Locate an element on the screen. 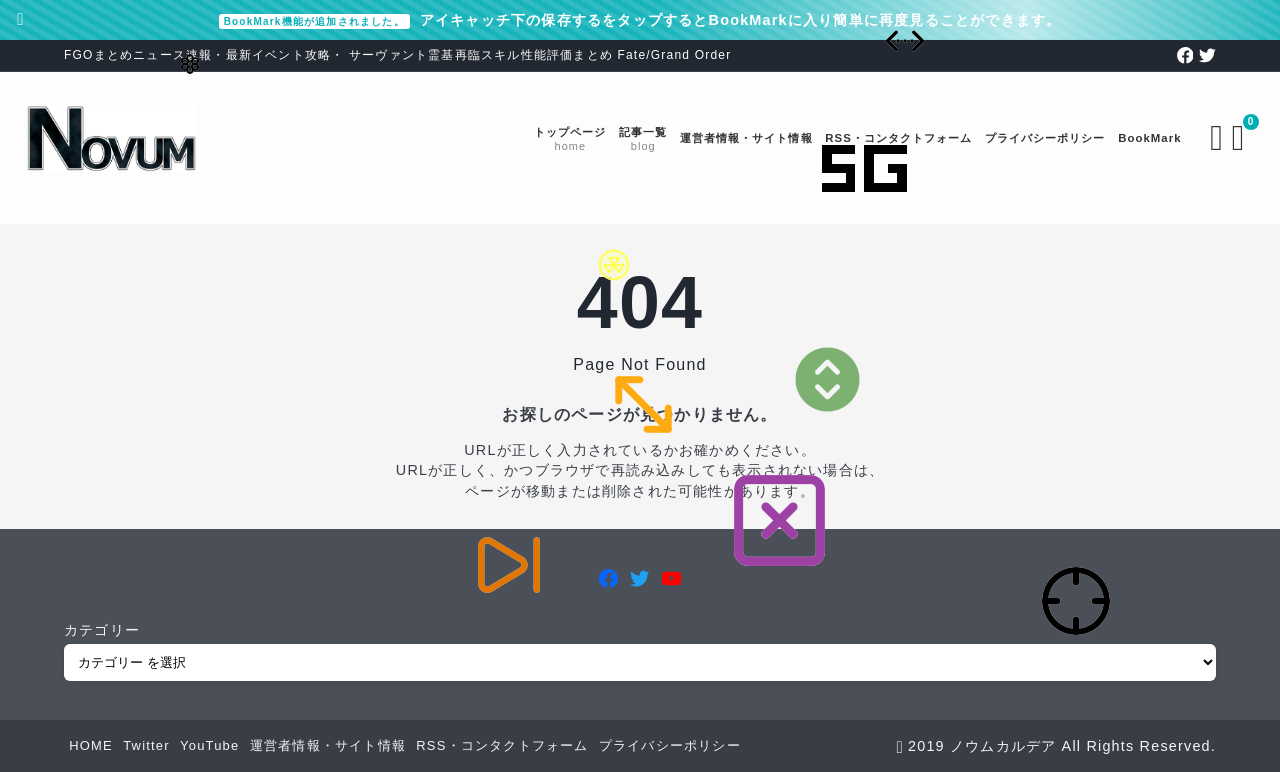 This screenshot has height=772, width=1280. skip to the next track or video is located at coordinates (509, 565).